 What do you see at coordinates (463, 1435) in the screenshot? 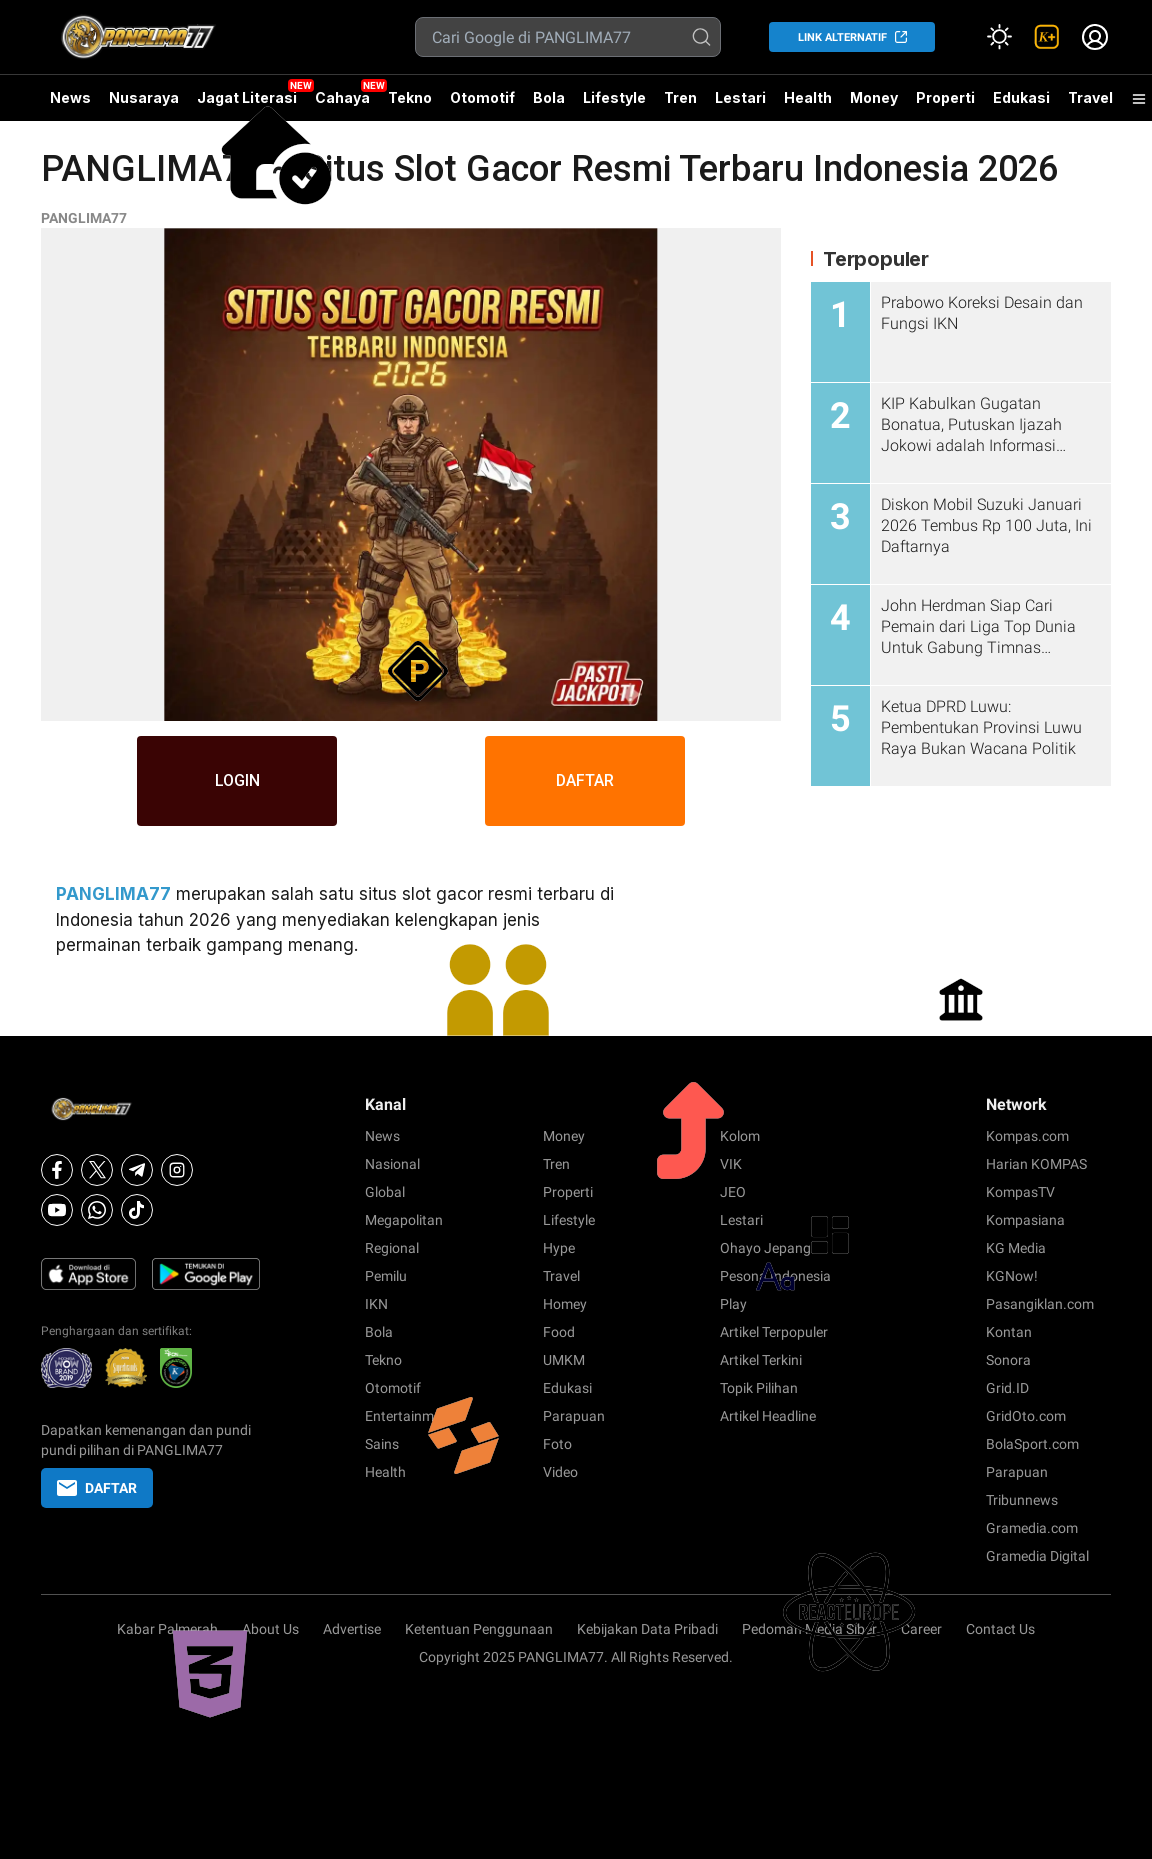
I see `ServBay application logo` at bounding box center [463, 1435].